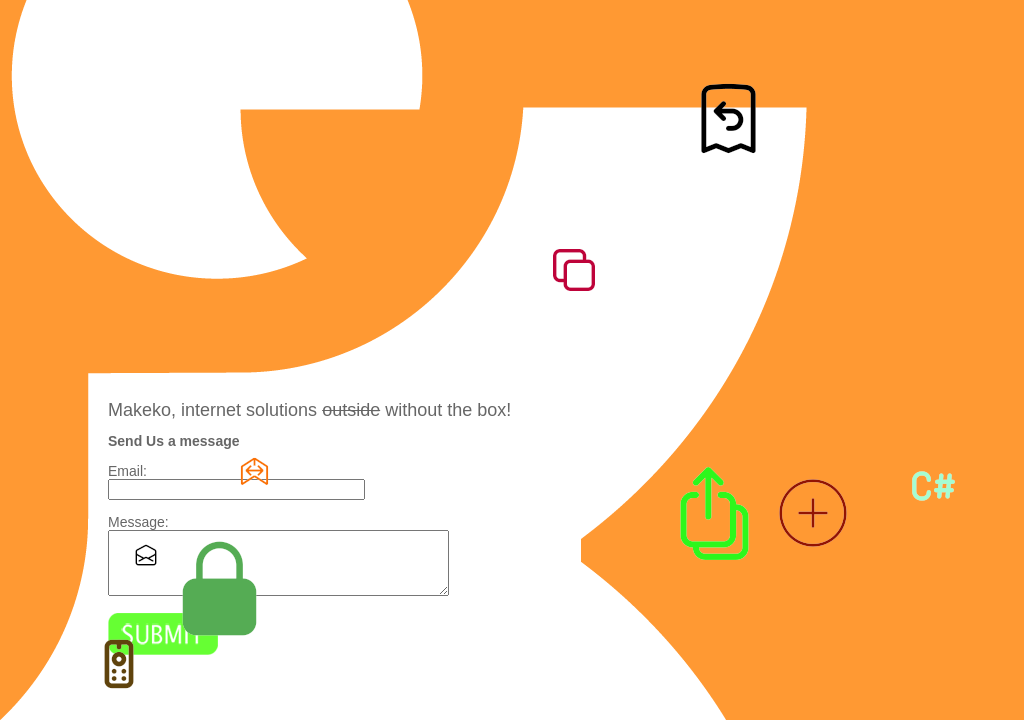  I want to click on access remote control settings, so click(119, 664).